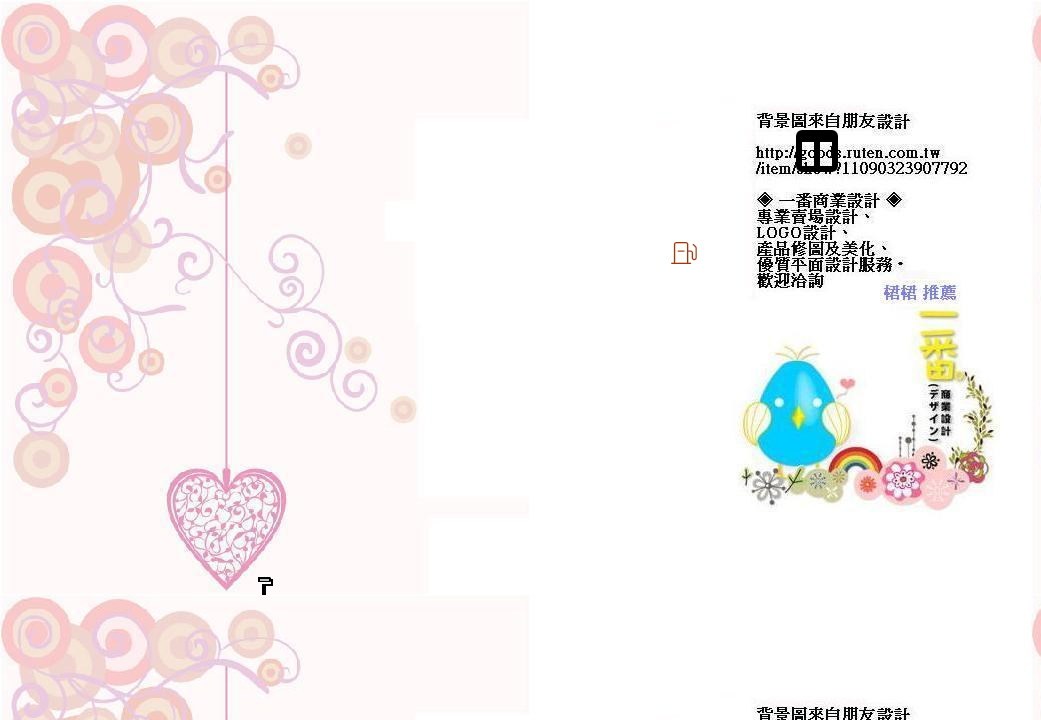 This screenshot has height=720, width=1041. What do you see at coordinates (265, 586) in the screenshot?
I see `apply formatting style to selected content` at bounding box center [265, 586].